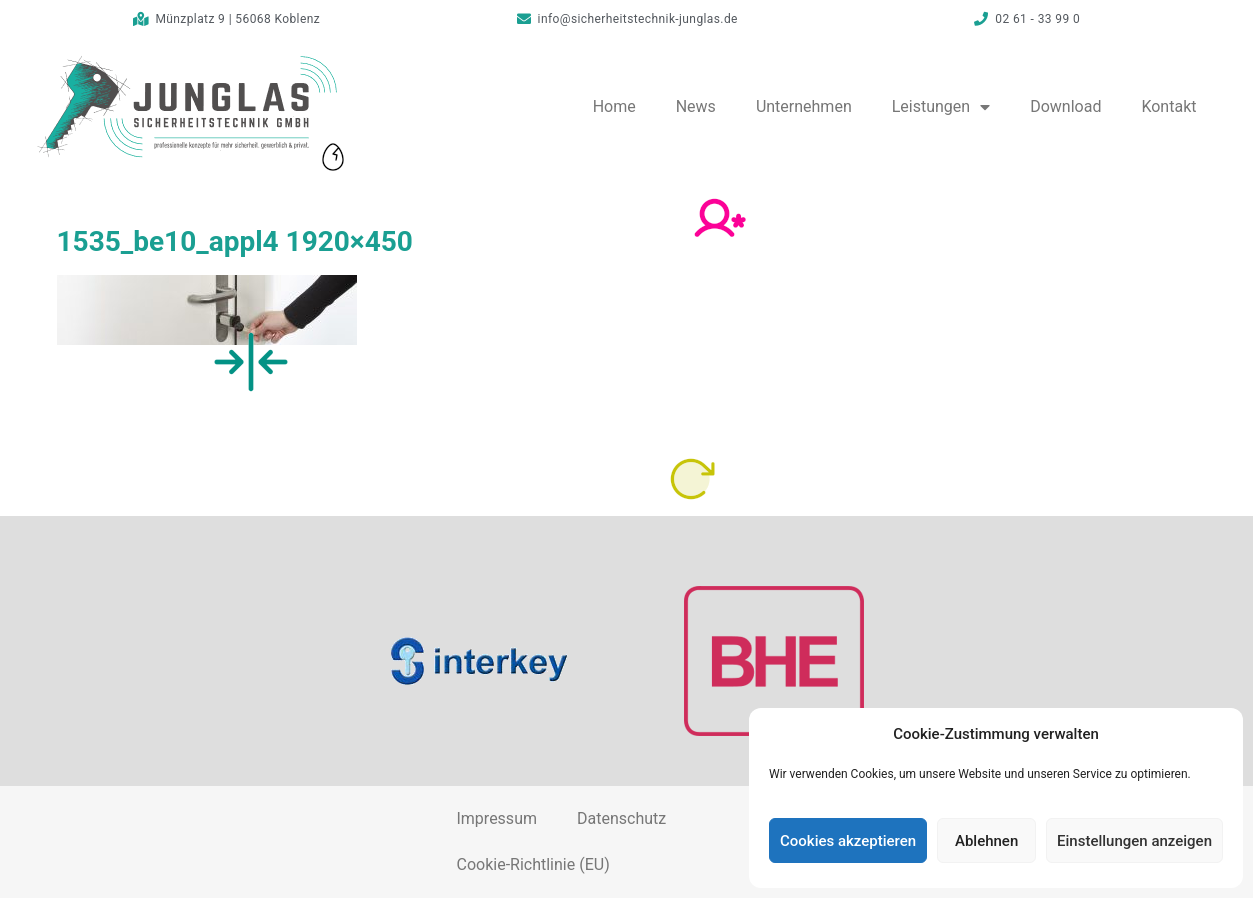  Describe the element at coordinates (251, 362) in the screenshot. I see `collapse or minimize horizontal content` at that location.